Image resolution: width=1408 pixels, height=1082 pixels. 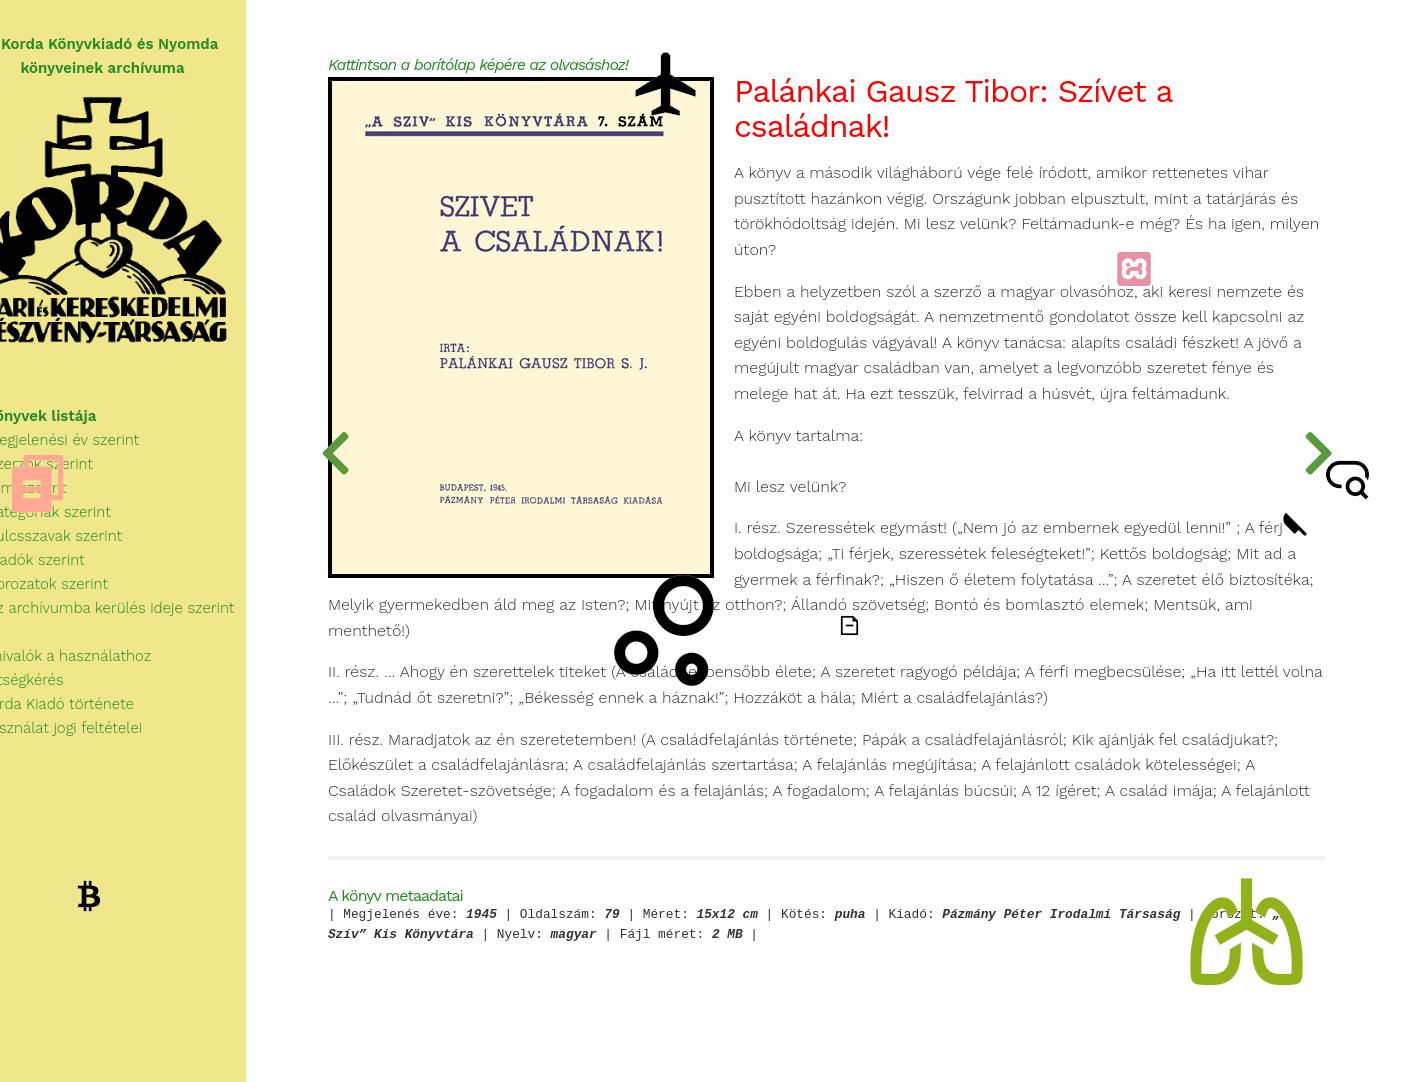 What do you see at coordinates (1134, 269) in the screenshot?
I see `launch xampp local server application` at bounding box center [1134, 269].